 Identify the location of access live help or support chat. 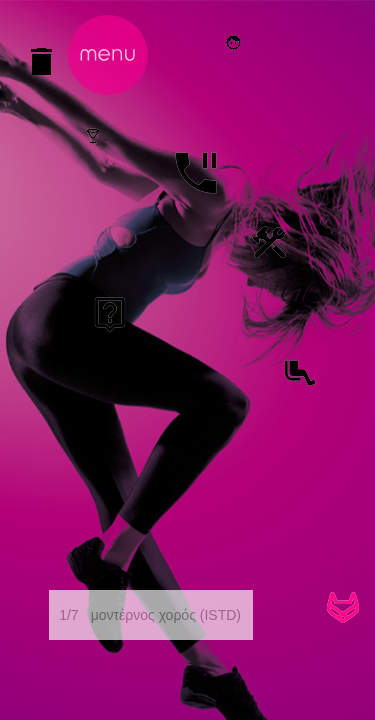
(110, 314).